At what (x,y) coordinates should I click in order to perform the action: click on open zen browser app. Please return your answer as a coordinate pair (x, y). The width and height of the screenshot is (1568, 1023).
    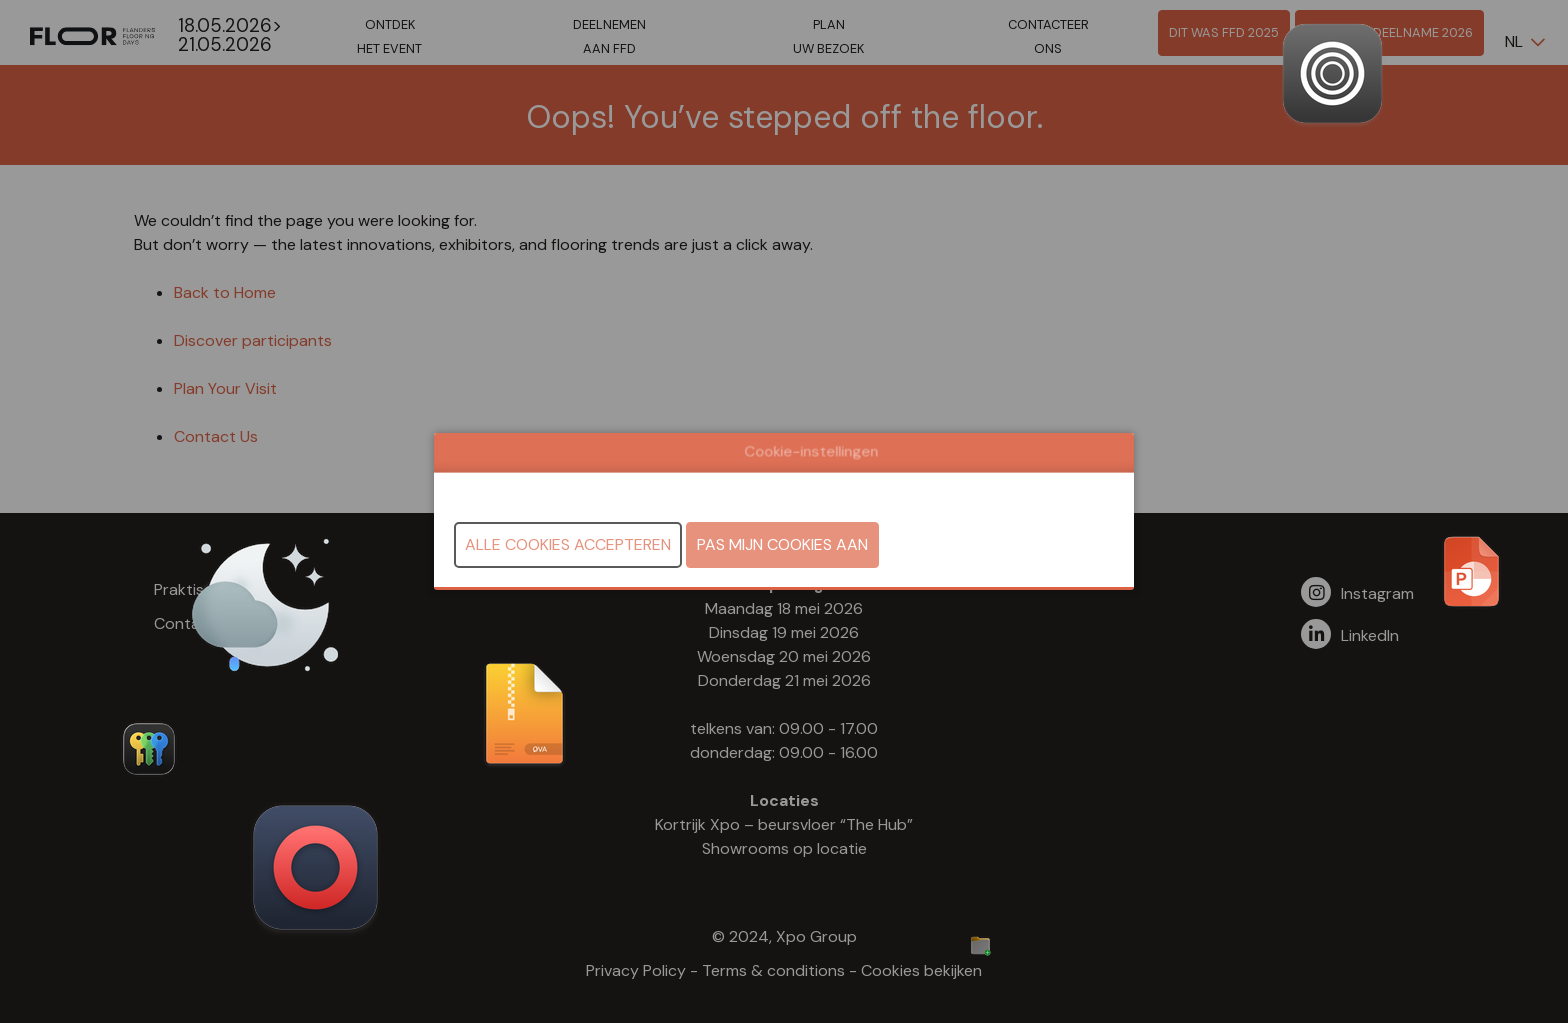
    Looking at the image, I should click on (1332, 73).